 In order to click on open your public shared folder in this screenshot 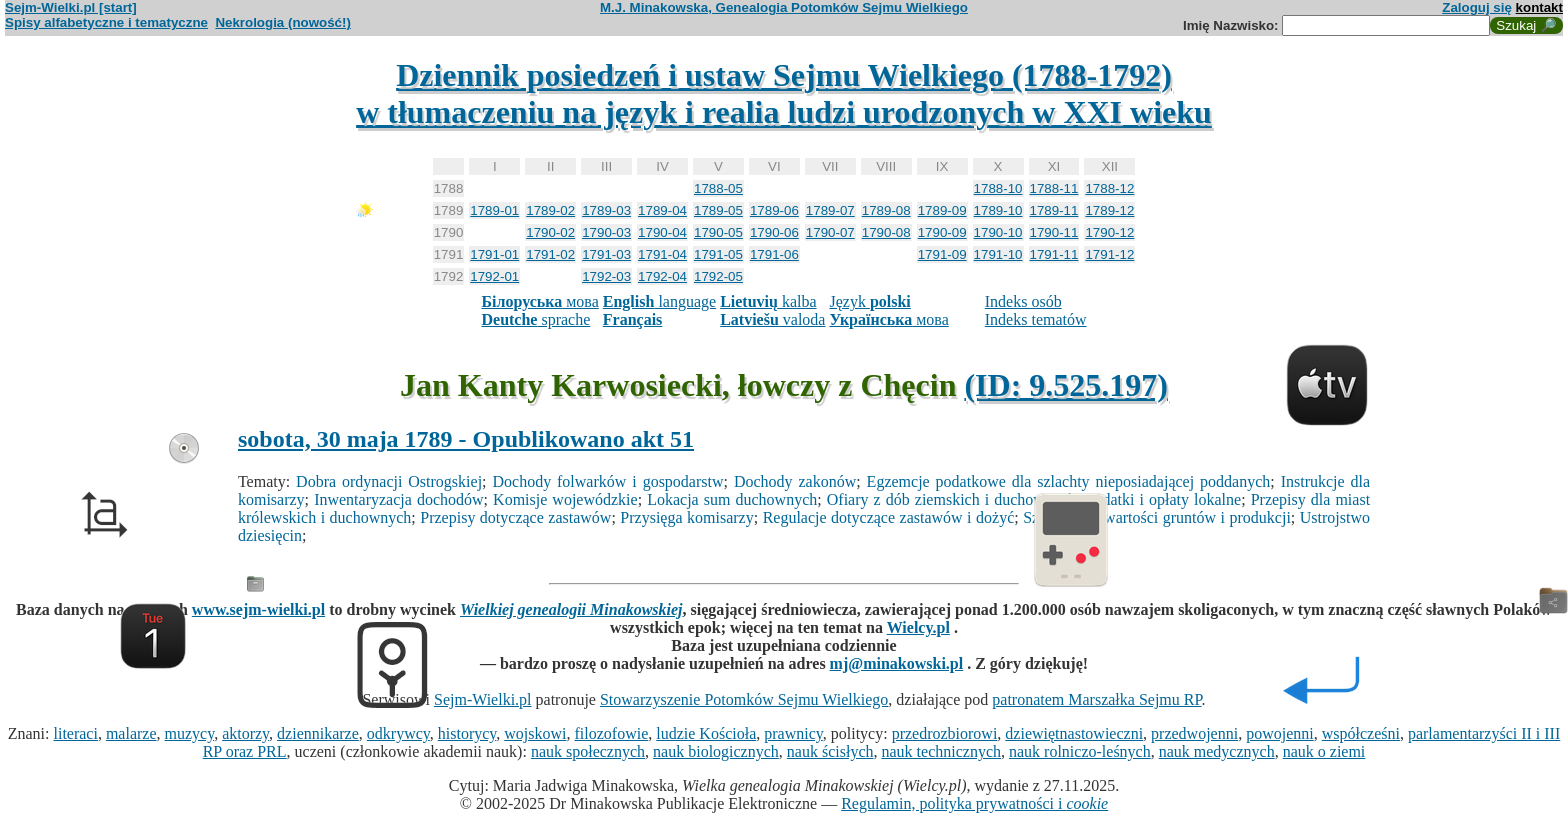, I will do `click(1553, 600)`.